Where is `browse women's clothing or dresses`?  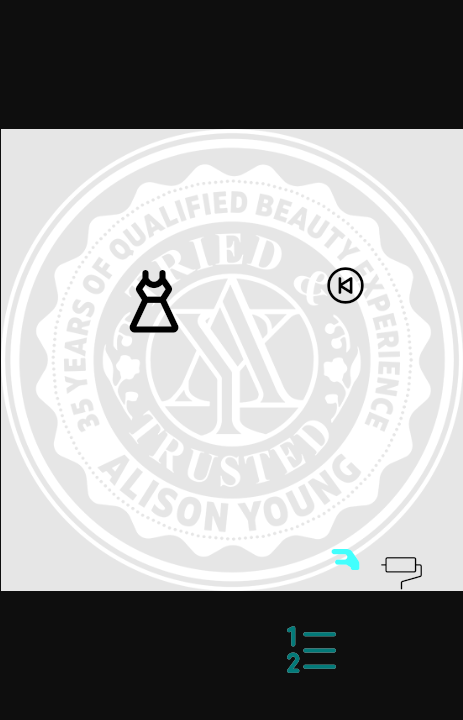 browse women's clothing or dresses is located at coordinates (154, 304).